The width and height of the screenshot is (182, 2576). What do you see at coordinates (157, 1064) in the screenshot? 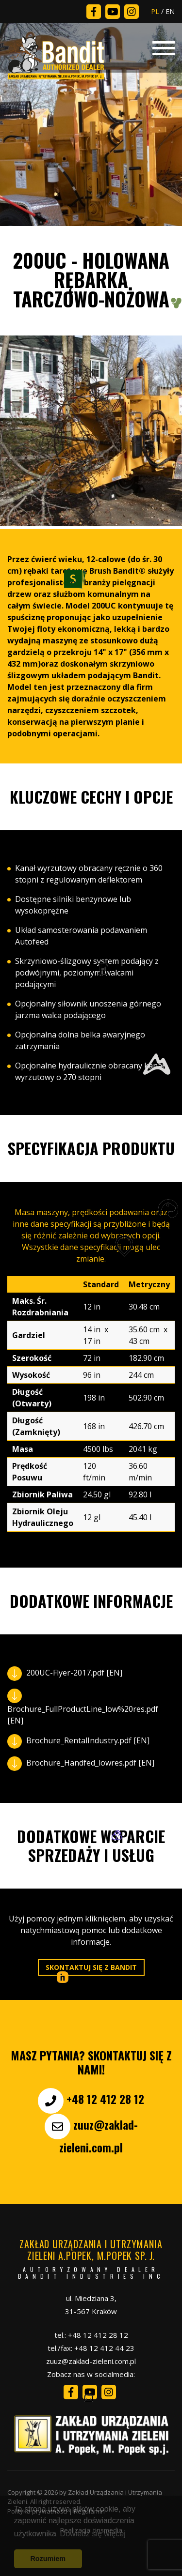
I see `open the AllTrails app` at bounding box center [157, 1064].